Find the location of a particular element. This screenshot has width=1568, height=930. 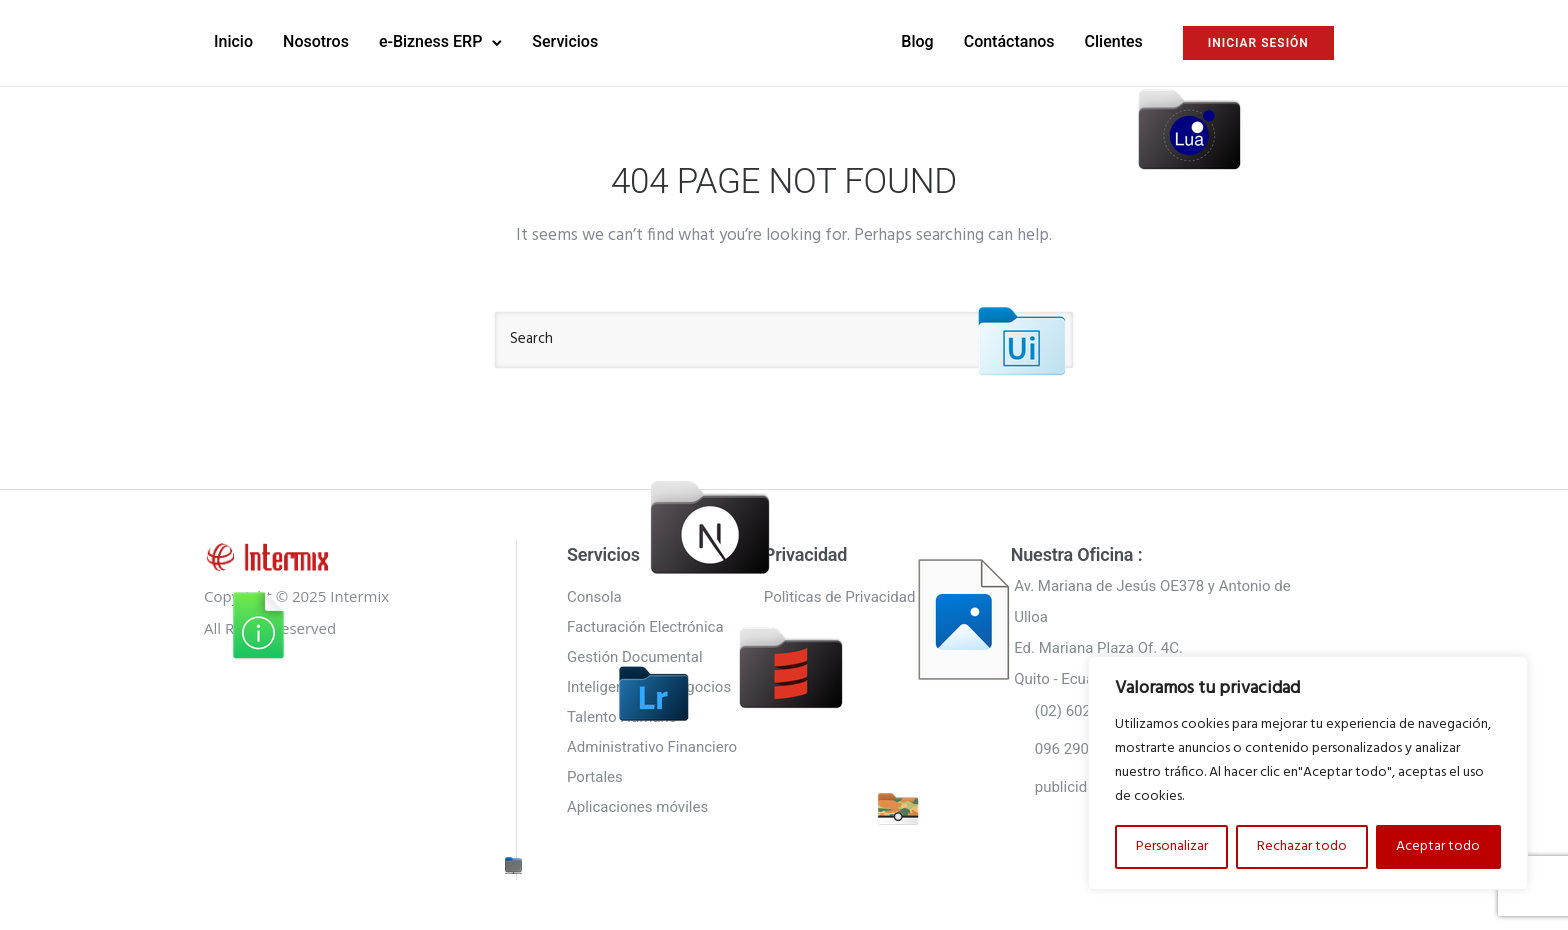

a compiled html help file (.chm) is located at coordinates (258, 626).